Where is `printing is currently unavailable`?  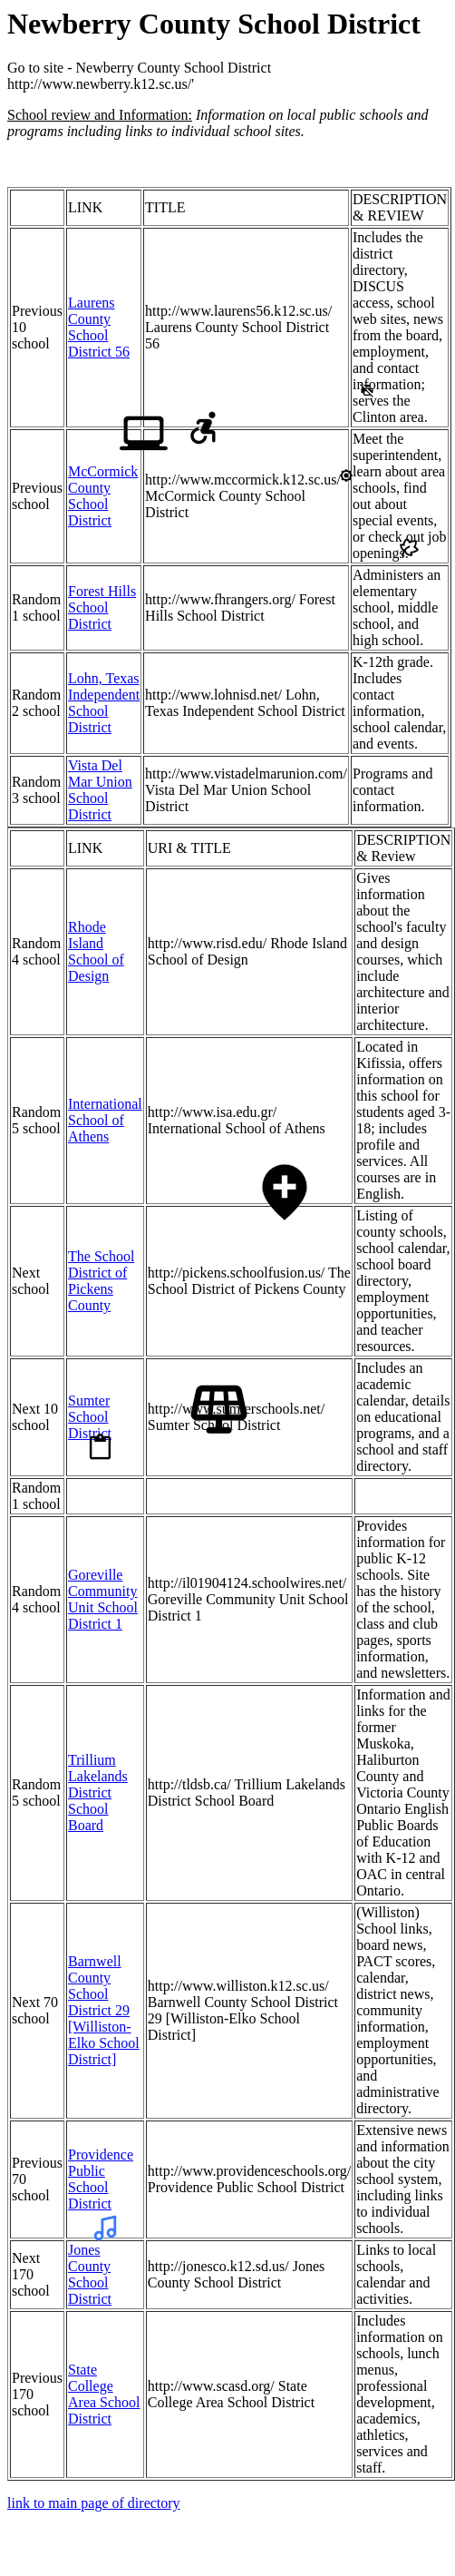 printing is currently unavailable is located at coordinates (367, 390).